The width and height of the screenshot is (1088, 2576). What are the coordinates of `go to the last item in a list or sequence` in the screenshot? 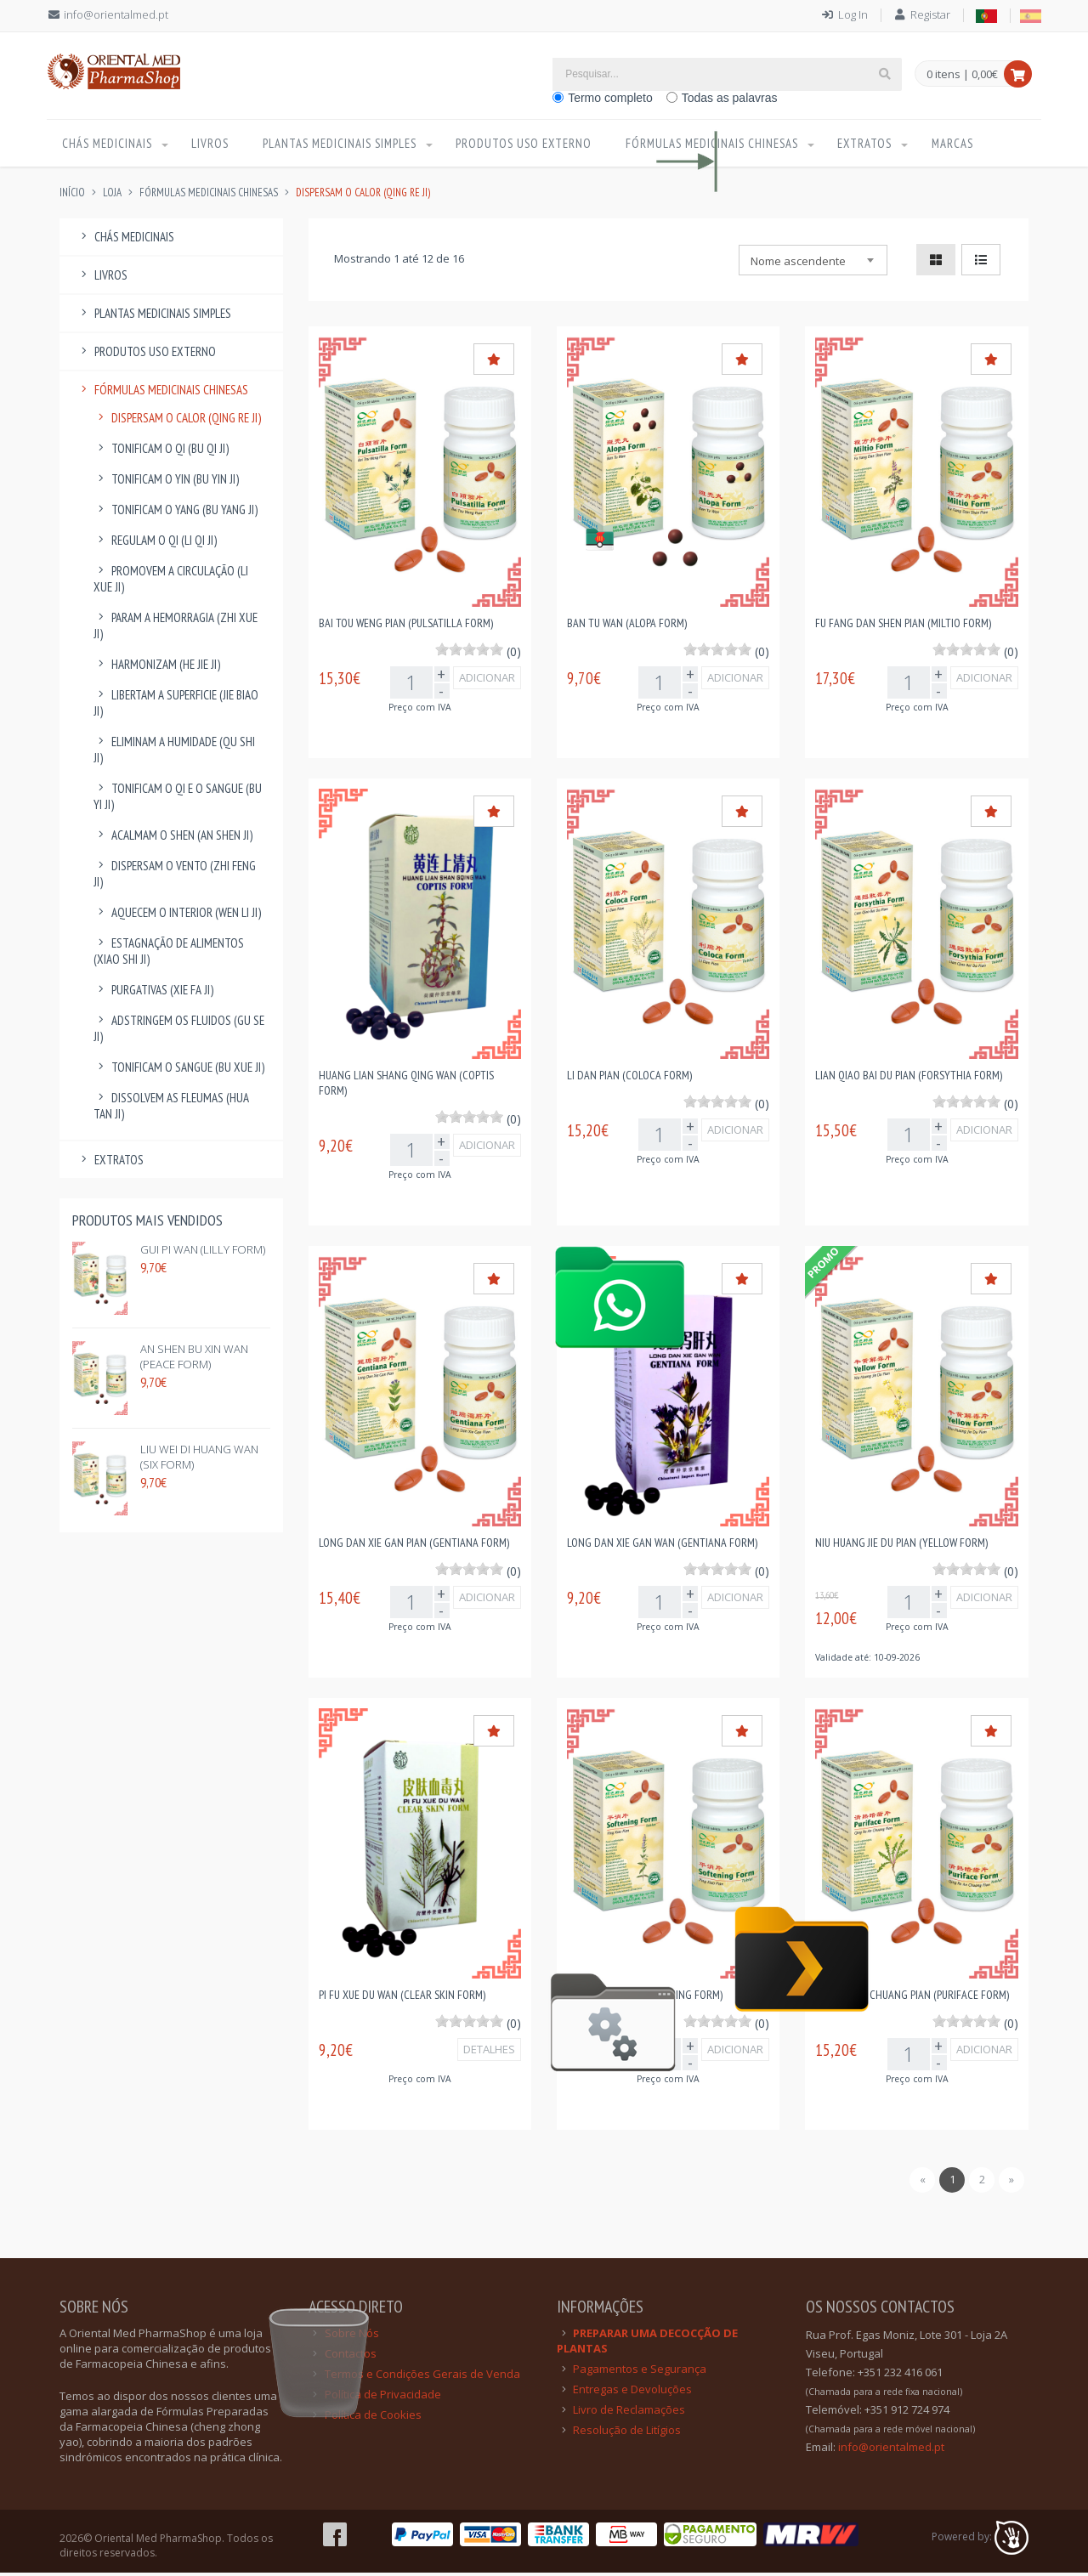 It's located at (687, 161).